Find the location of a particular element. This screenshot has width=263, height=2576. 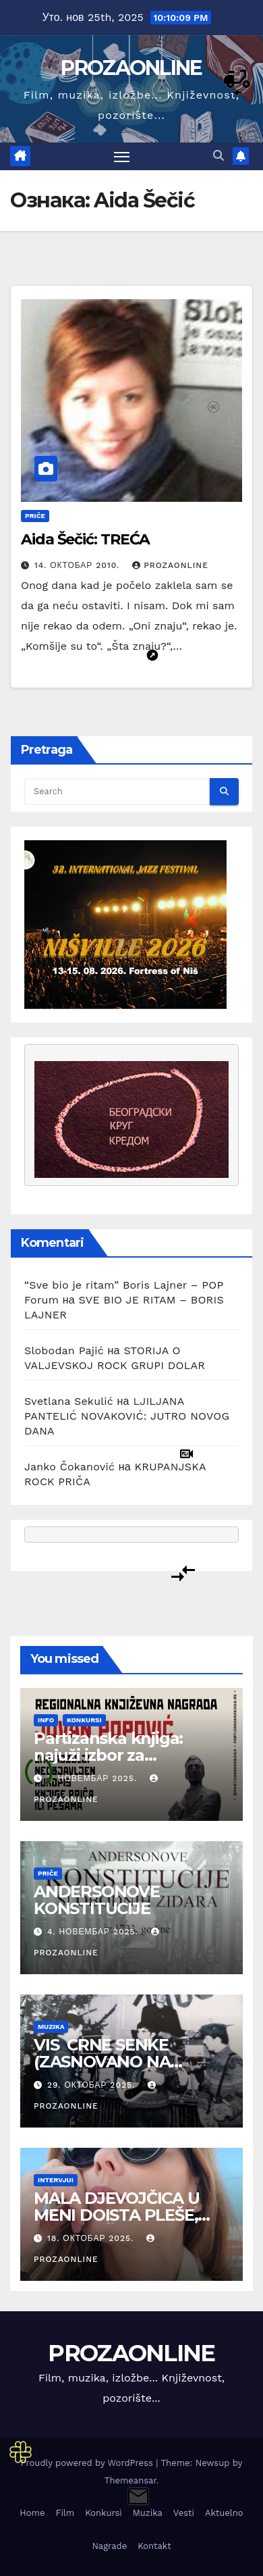

select electric moped as transportation mode is located at coordinates (237, 81).